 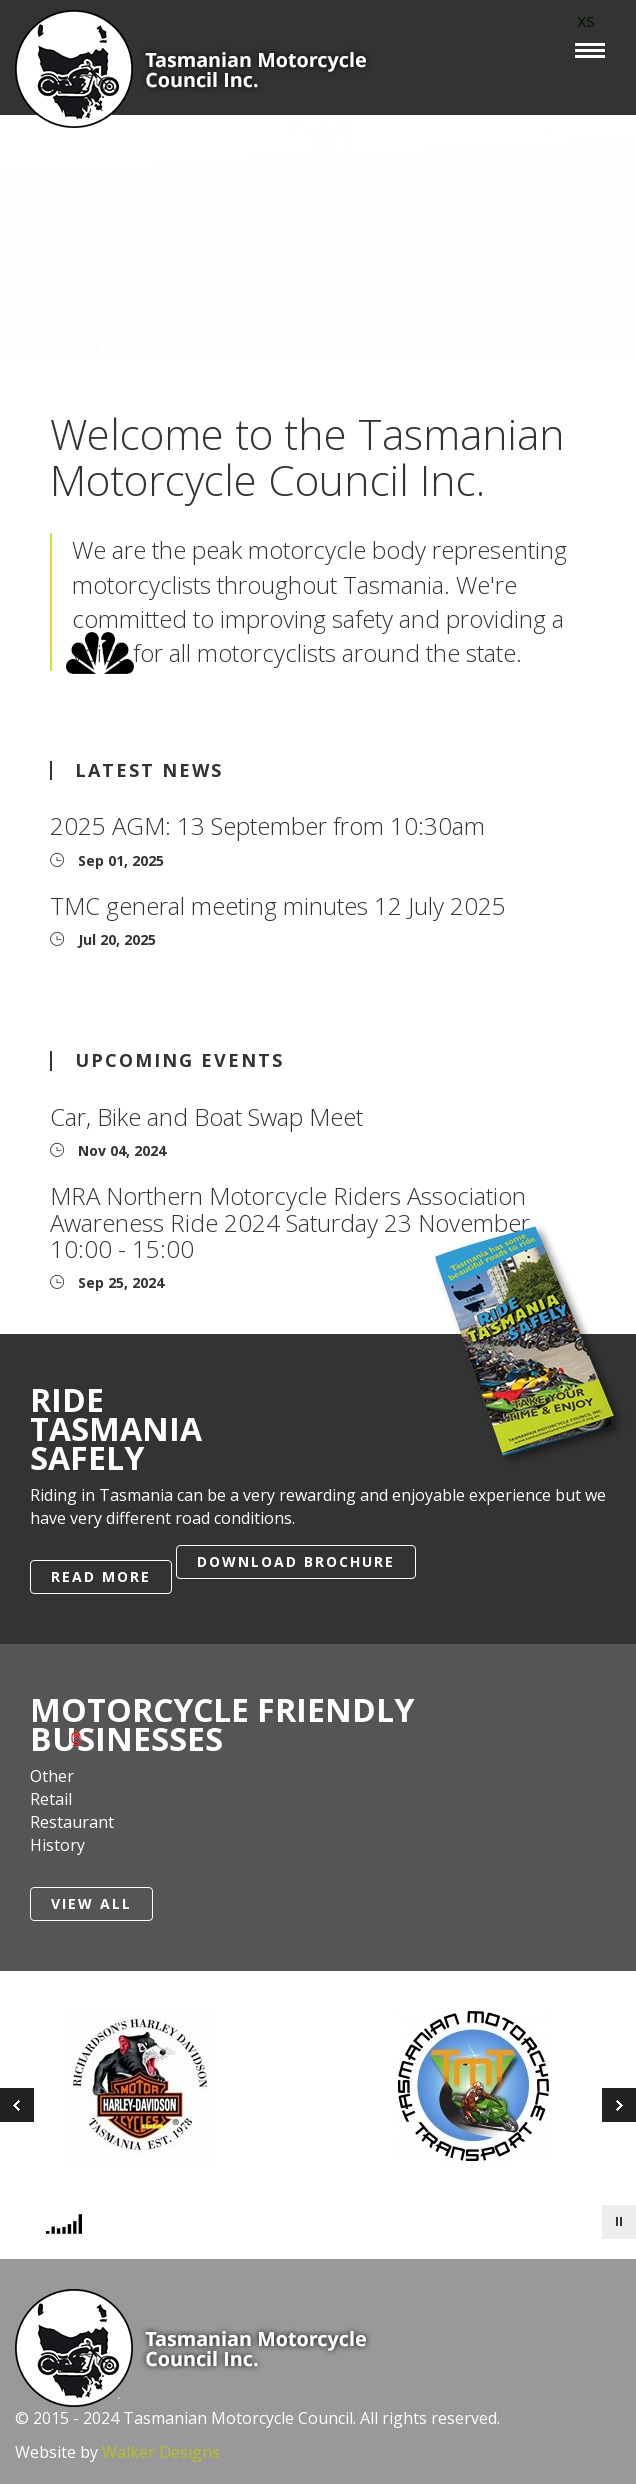 What do you see at coordinates (64, 2224) in the screenshot?
I see `view Social Blade analytics` at bounding box center [64, 2224].